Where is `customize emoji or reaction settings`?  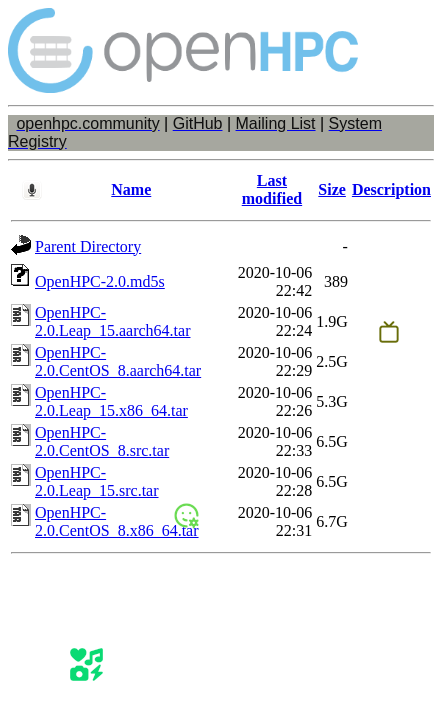 customize emoji or reaction settings is located at coordinates (186, 515).